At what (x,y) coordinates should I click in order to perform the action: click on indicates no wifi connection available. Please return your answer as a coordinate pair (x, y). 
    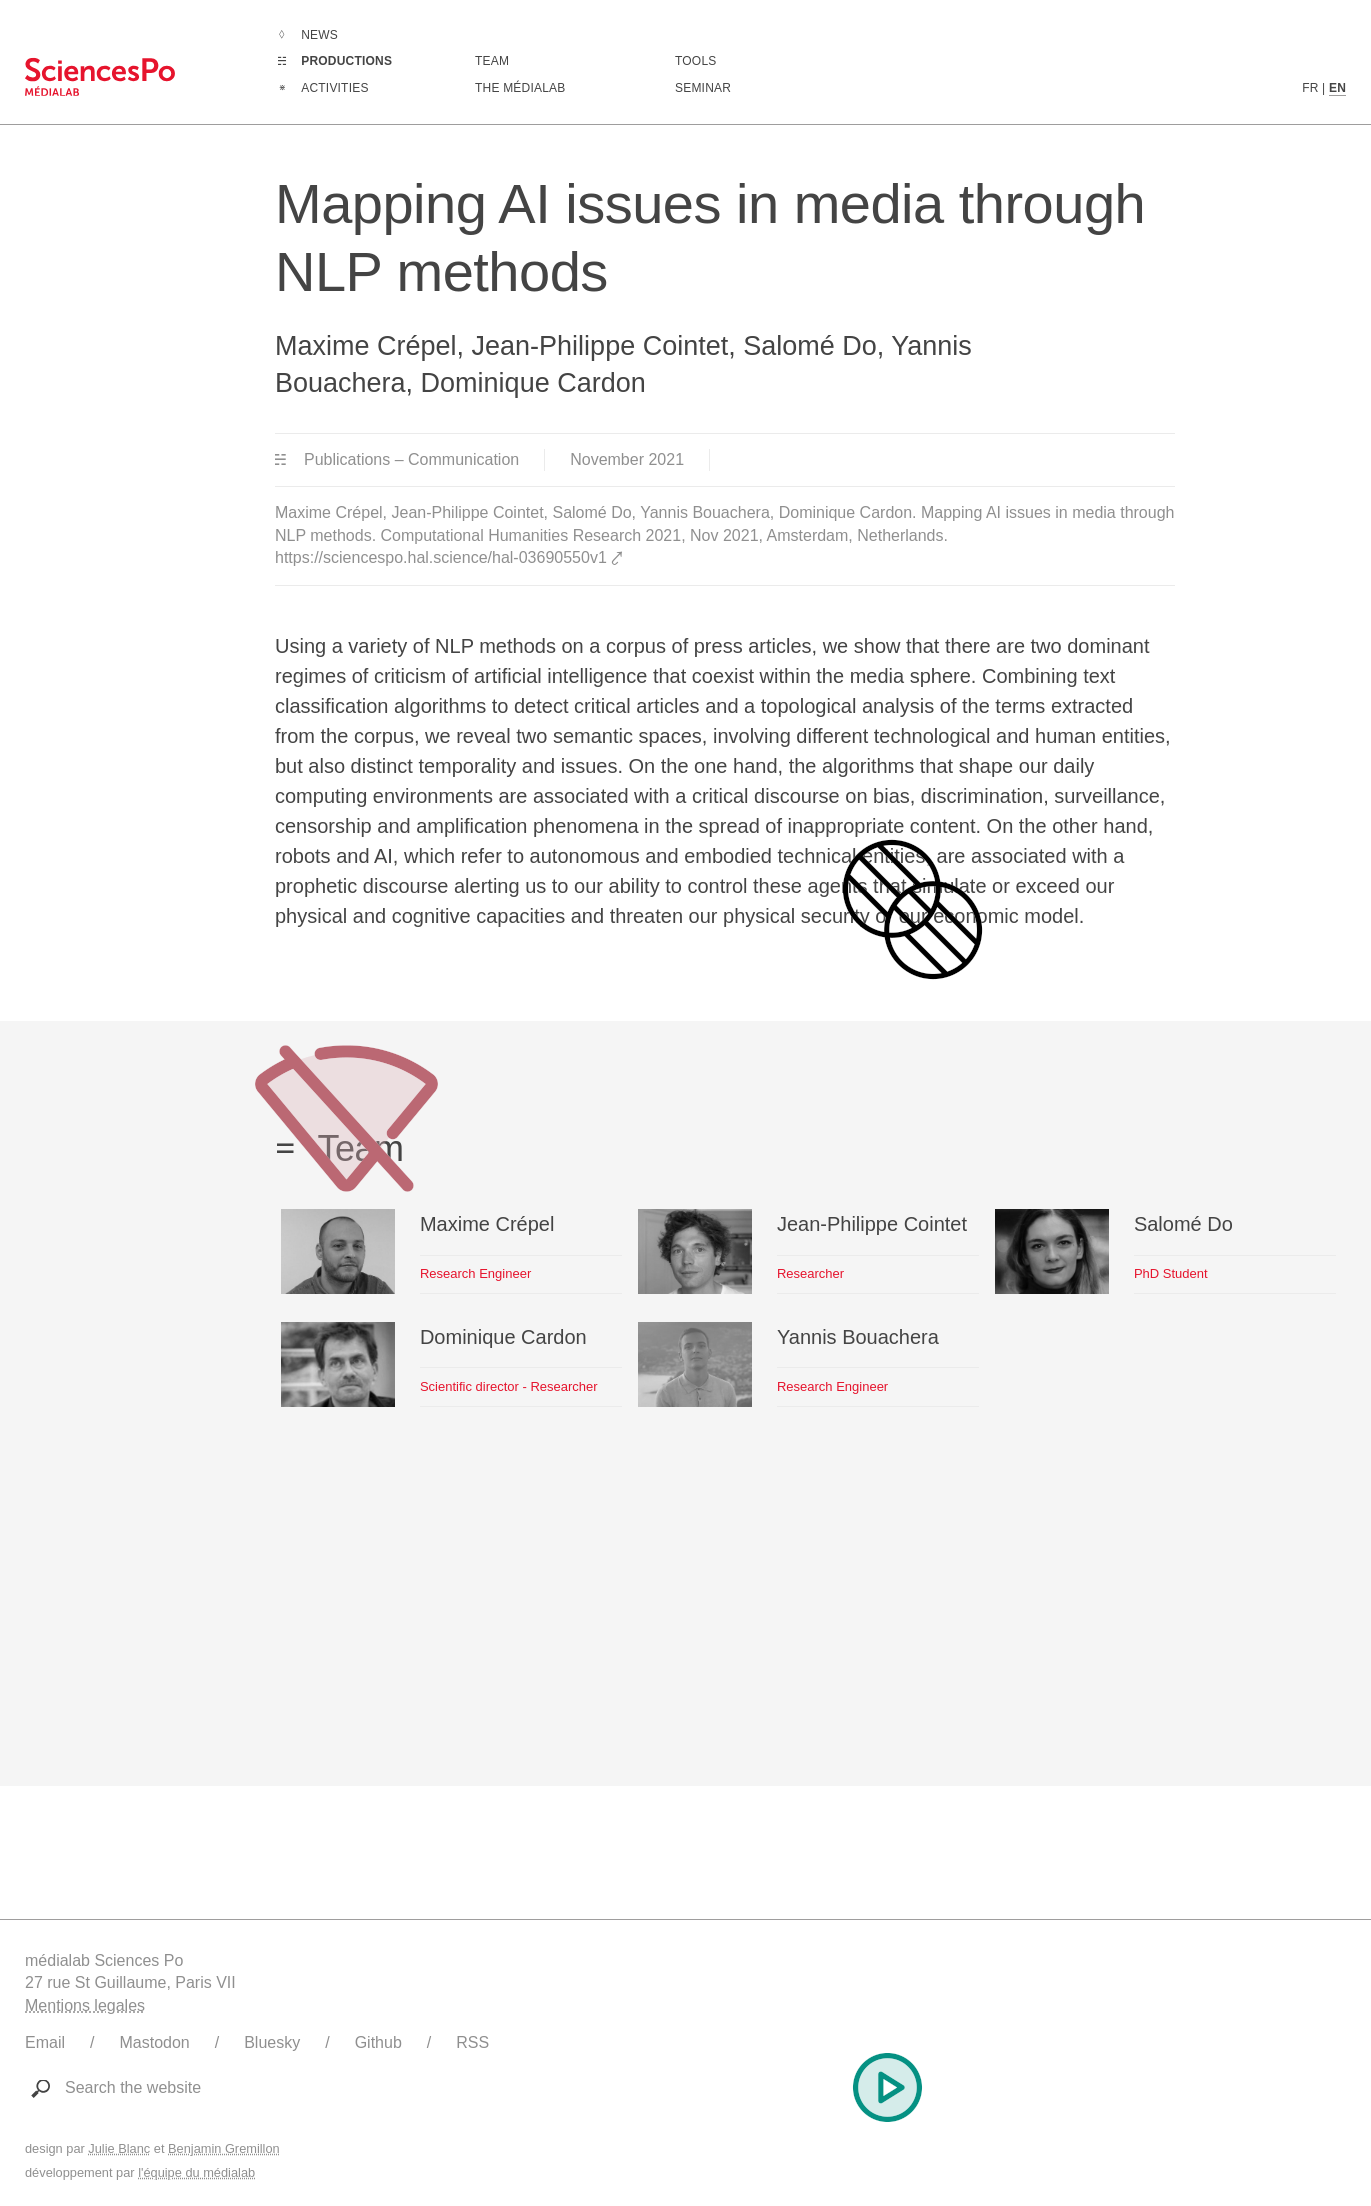
    Looking at the image, I should click on (346, 1118).